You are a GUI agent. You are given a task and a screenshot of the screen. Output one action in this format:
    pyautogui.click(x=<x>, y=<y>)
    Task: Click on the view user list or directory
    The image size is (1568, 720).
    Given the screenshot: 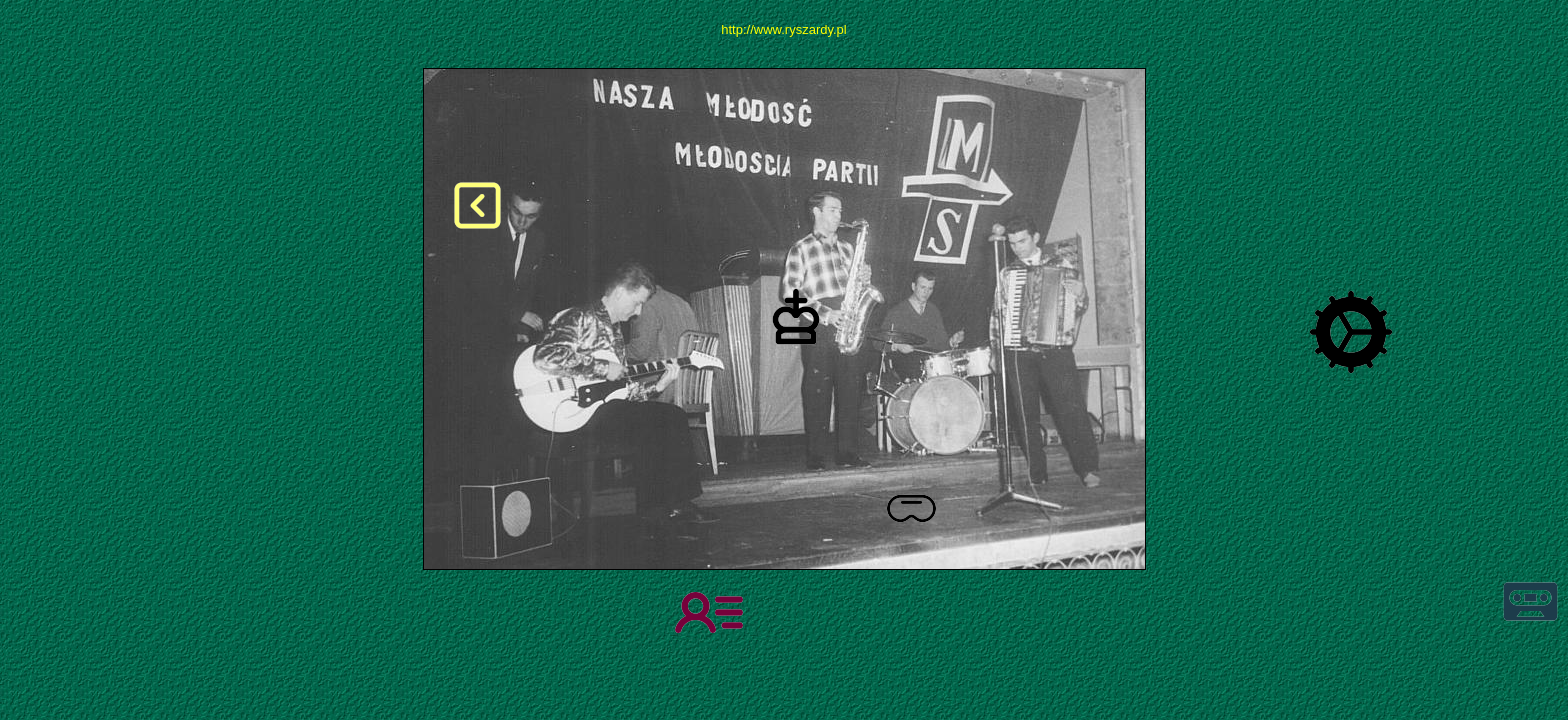 What is the action you would take?
    pyautogui.click(x=708, y=612)
    